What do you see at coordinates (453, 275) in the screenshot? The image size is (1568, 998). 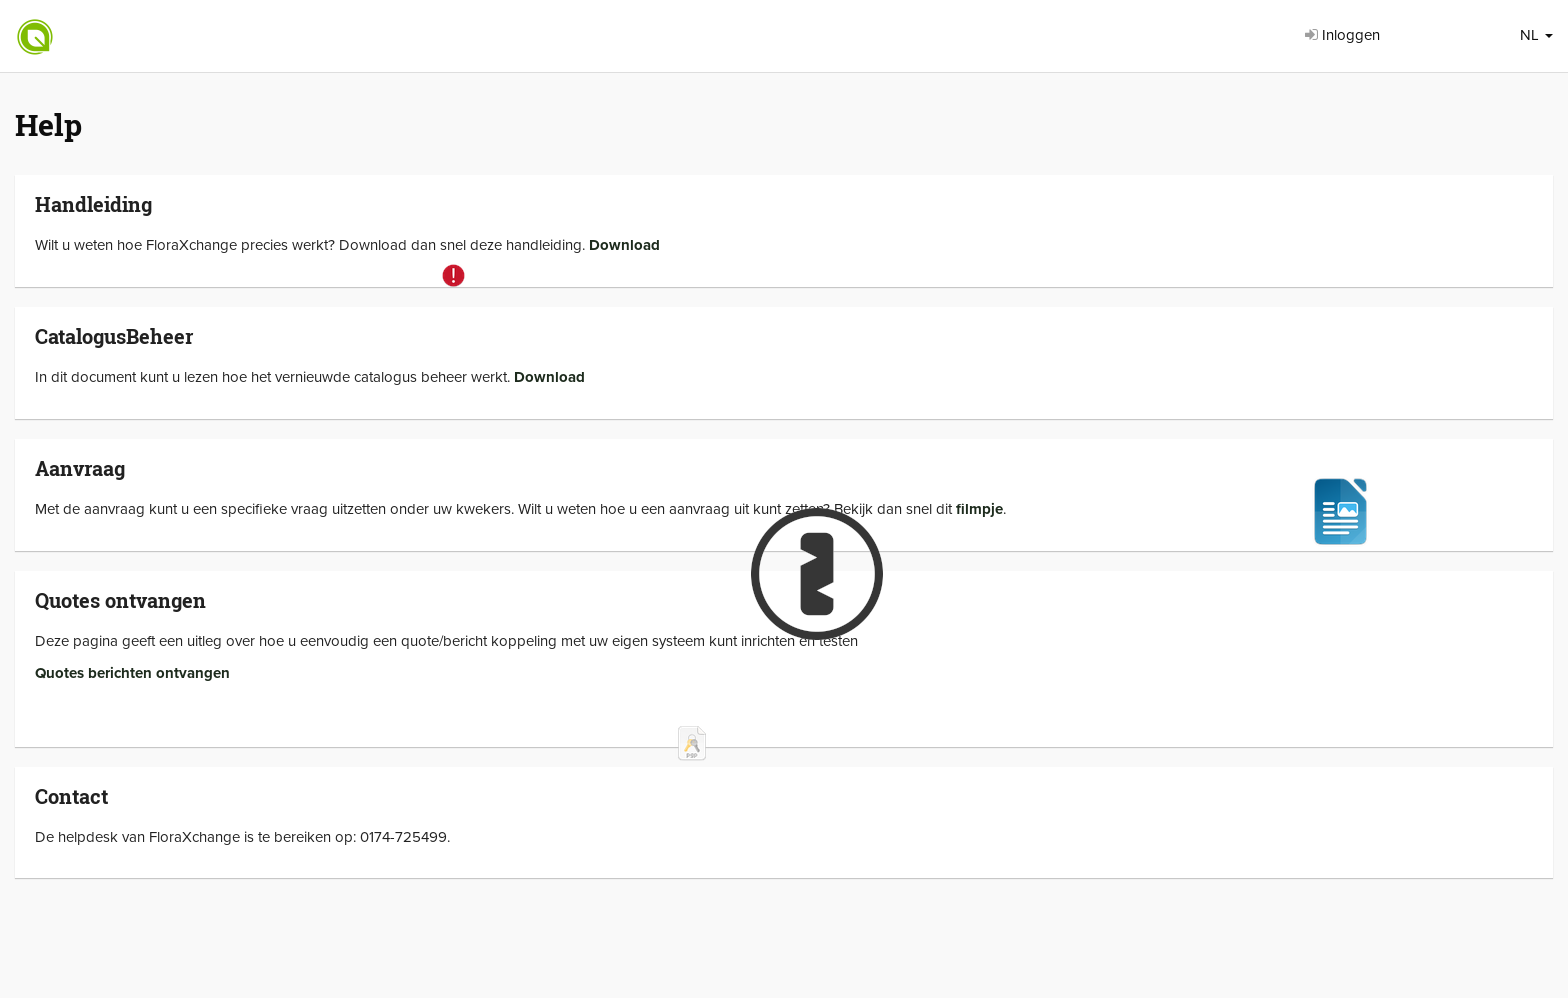 I see `indicates a critical error or danger state` at bounding box center [453, 275].